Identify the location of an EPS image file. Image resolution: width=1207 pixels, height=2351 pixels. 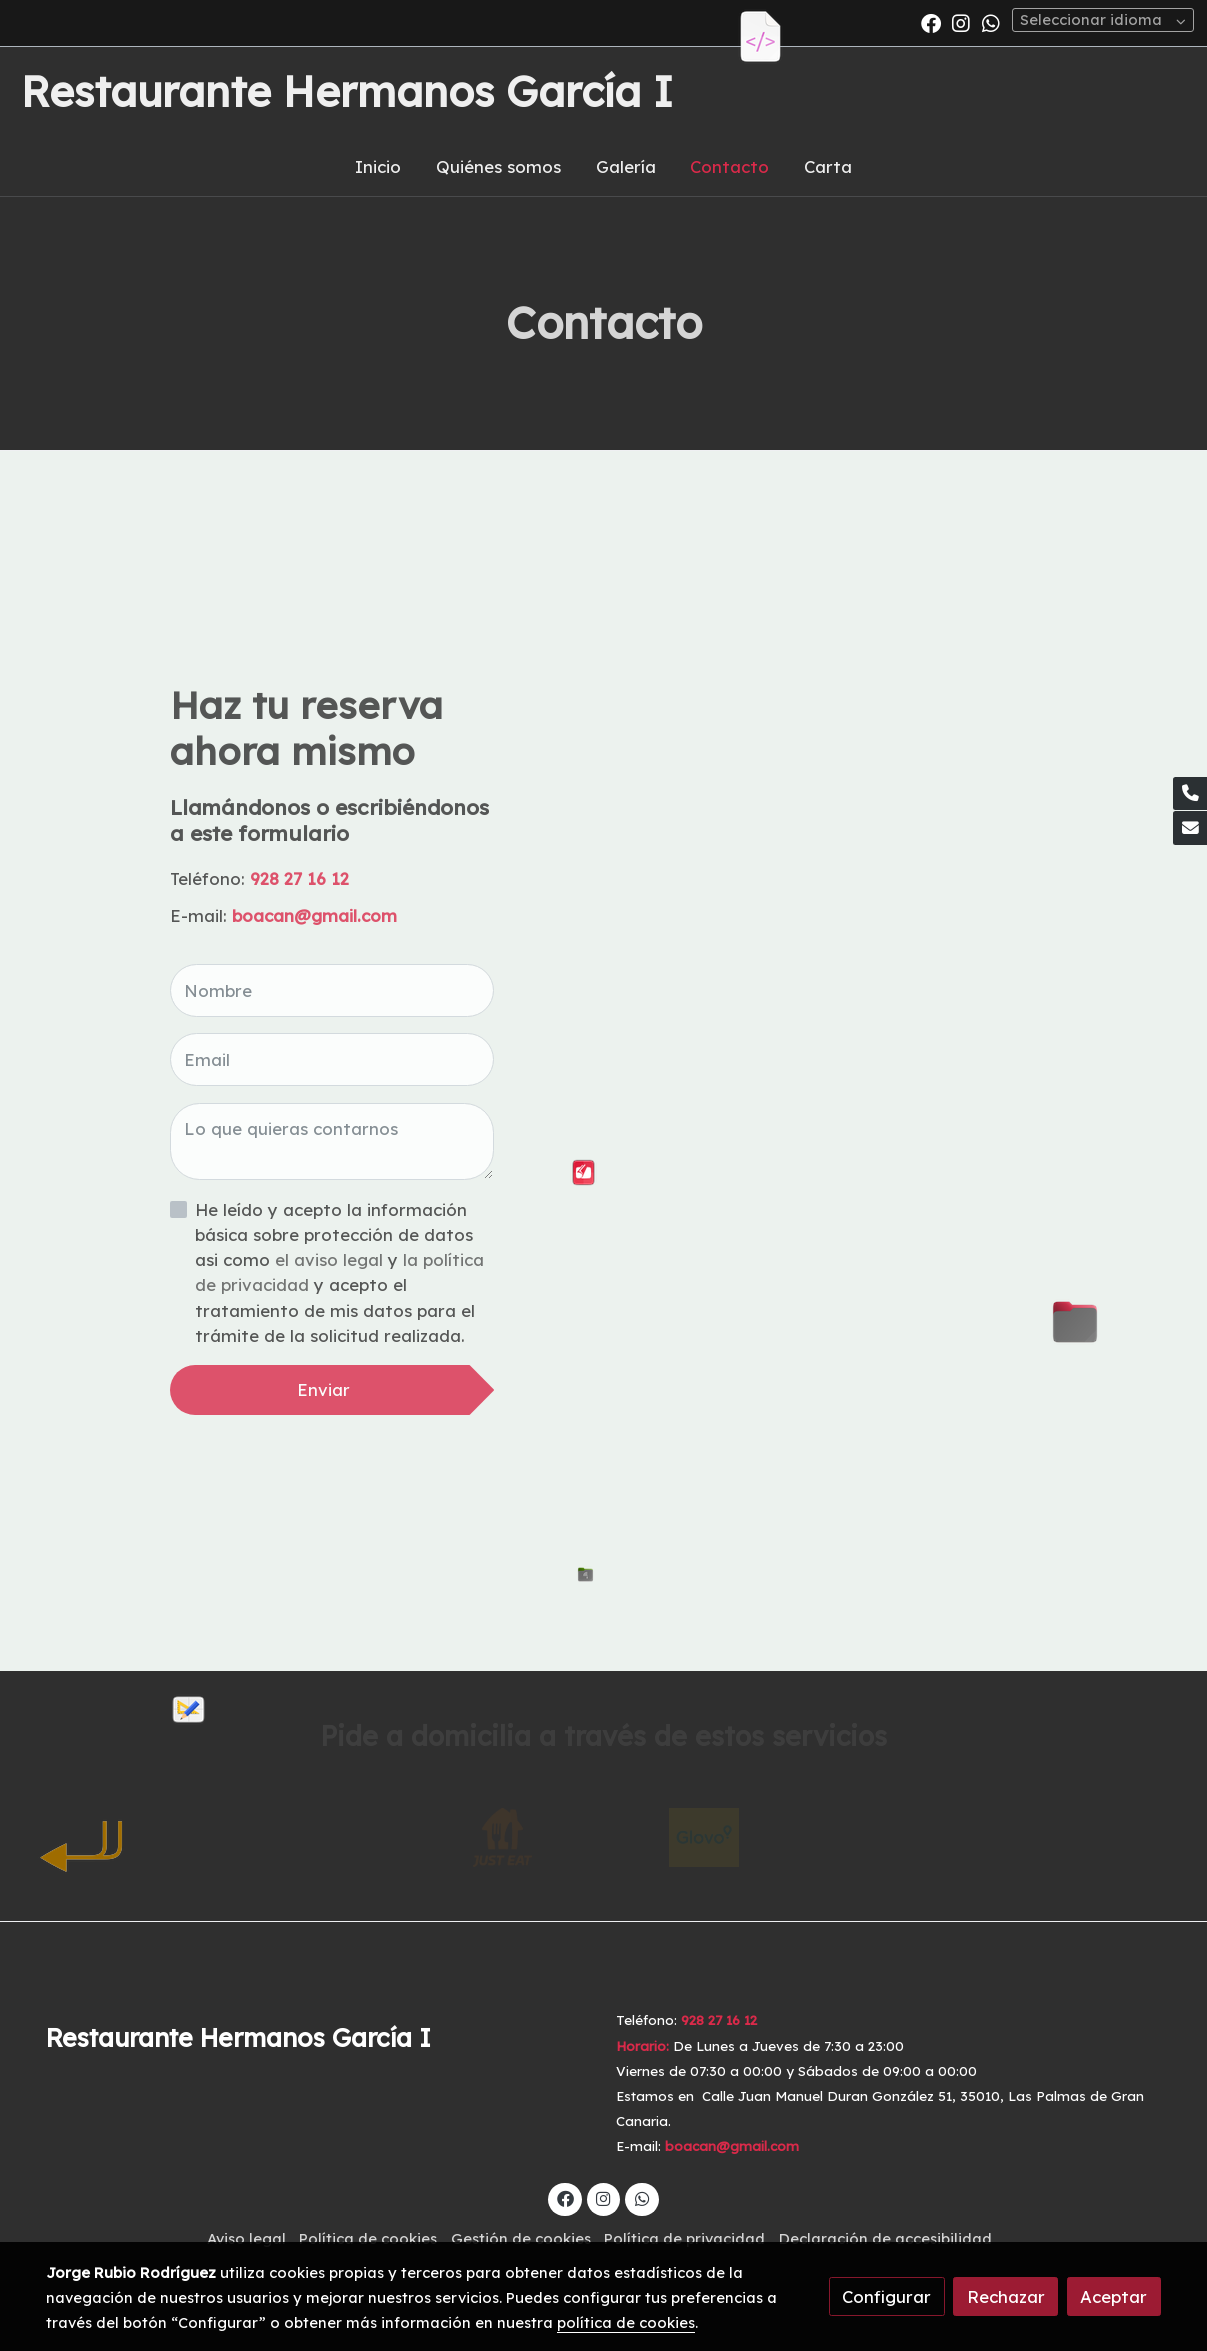
(583, 1172).